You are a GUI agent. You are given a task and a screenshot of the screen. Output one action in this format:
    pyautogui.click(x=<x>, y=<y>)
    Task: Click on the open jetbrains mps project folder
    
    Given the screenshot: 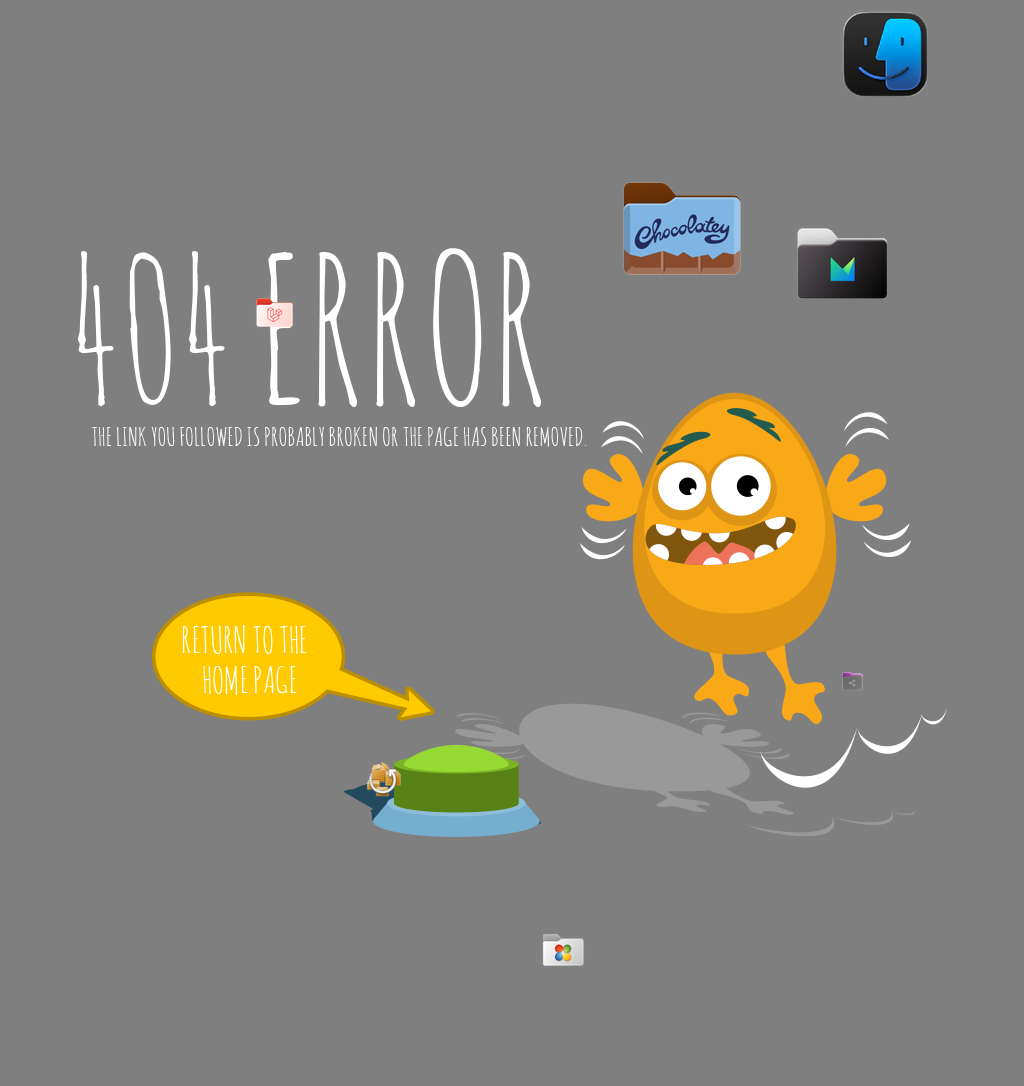 What is the action you would take?
    pyautogui.click(x=842, y=266)
    